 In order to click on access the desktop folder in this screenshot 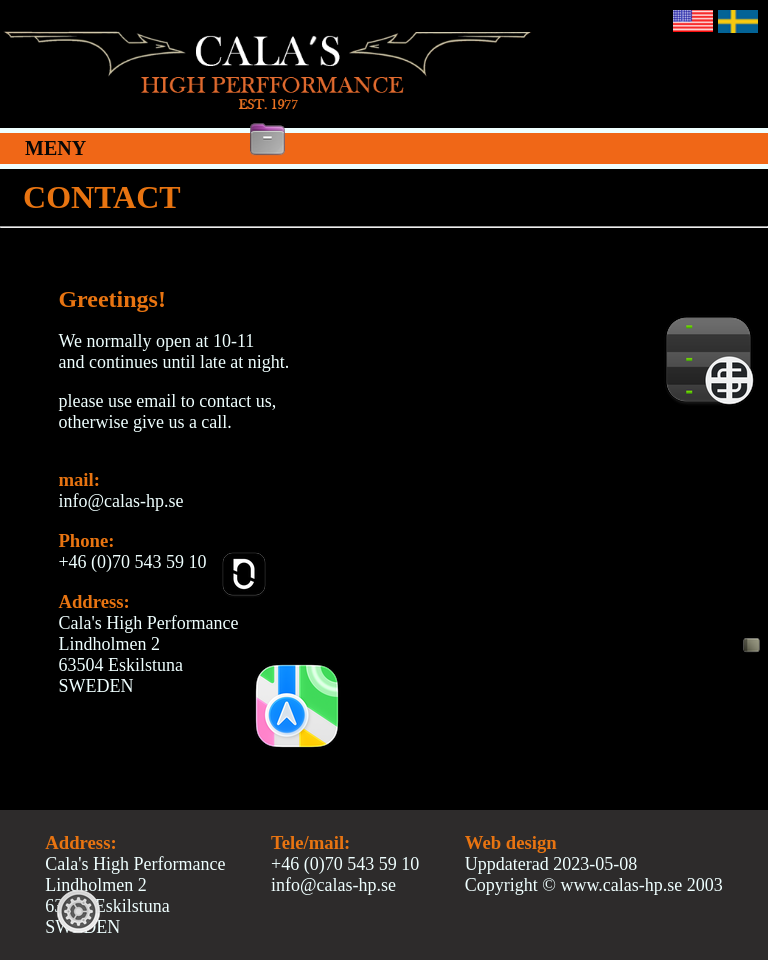, I will do `click(751, 644)`.